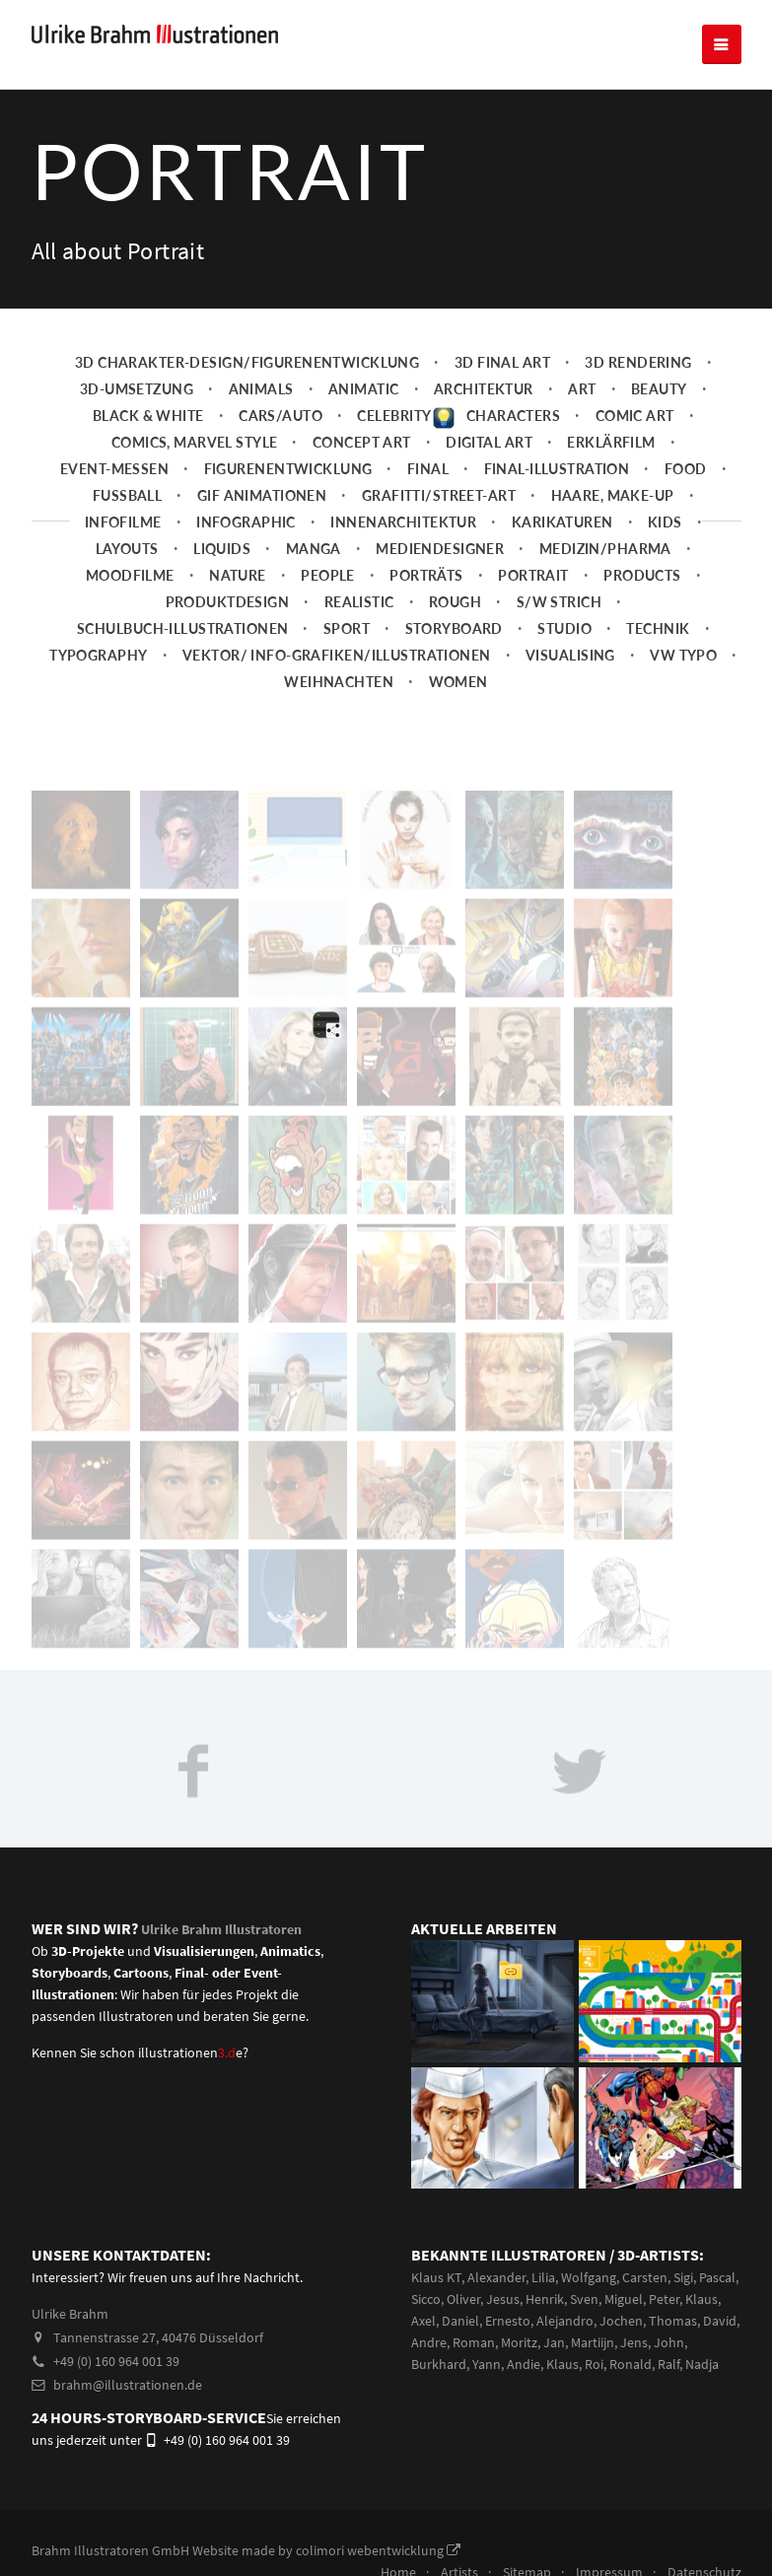  What do you see at coordinates (444, 418) in the screenshot?
I see `open photometric viewer app` at bounding box center [444, 418].